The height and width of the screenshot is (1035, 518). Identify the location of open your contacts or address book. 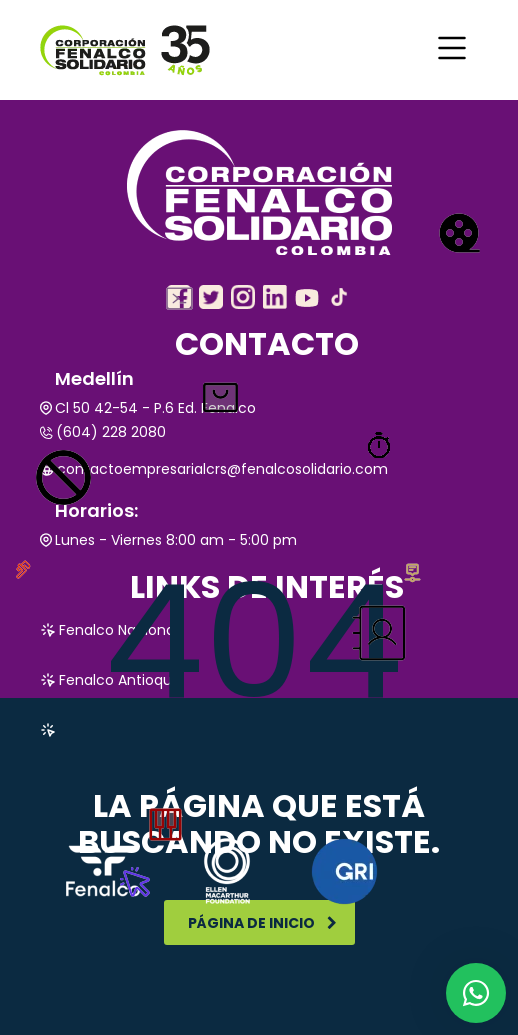
(380, 633).